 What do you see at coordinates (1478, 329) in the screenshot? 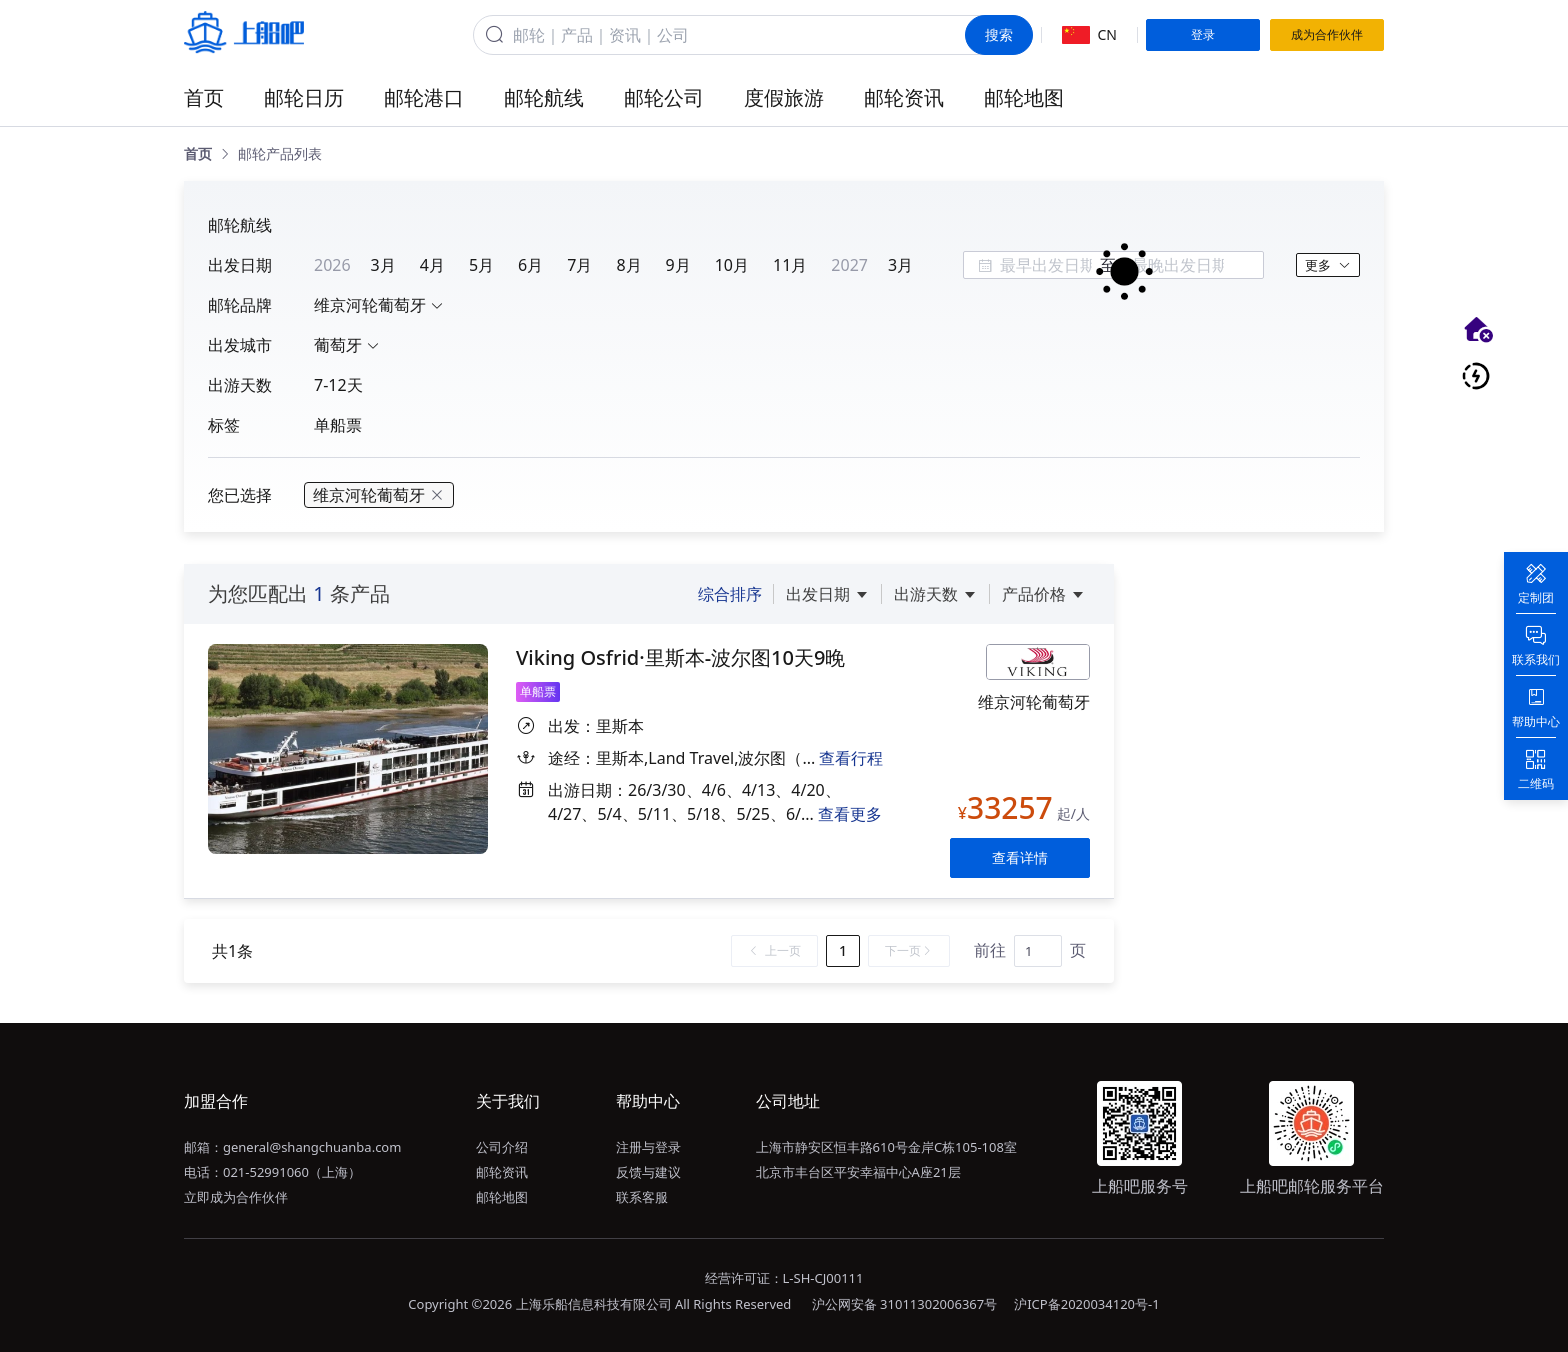
I see `remove a saved home address` at bounding box center [1478, 329].